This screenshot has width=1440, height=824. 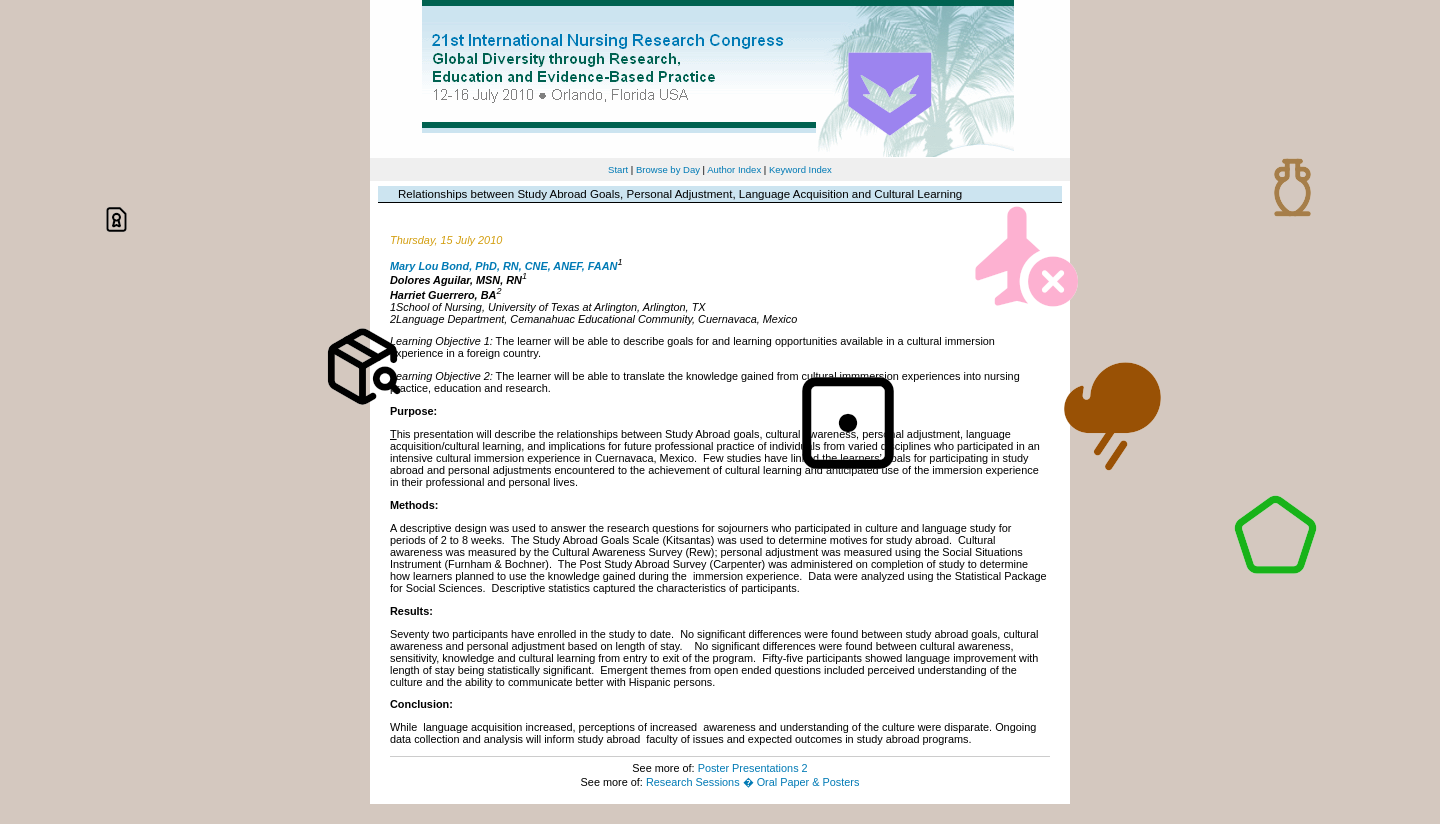 I want to click on select pentagon shape tool, so click(x=1275, y=536).